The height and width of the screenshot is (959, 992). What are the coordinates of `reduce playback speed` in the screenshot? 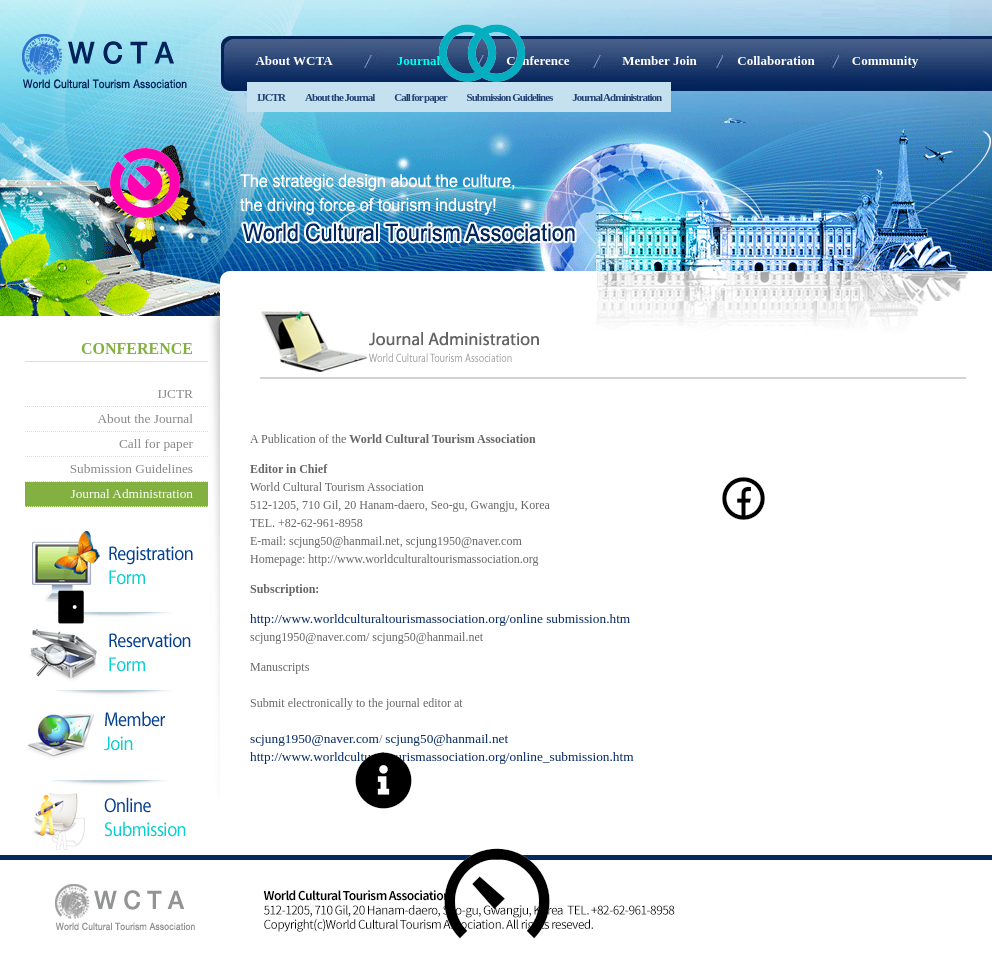 It's located at (497, 896).